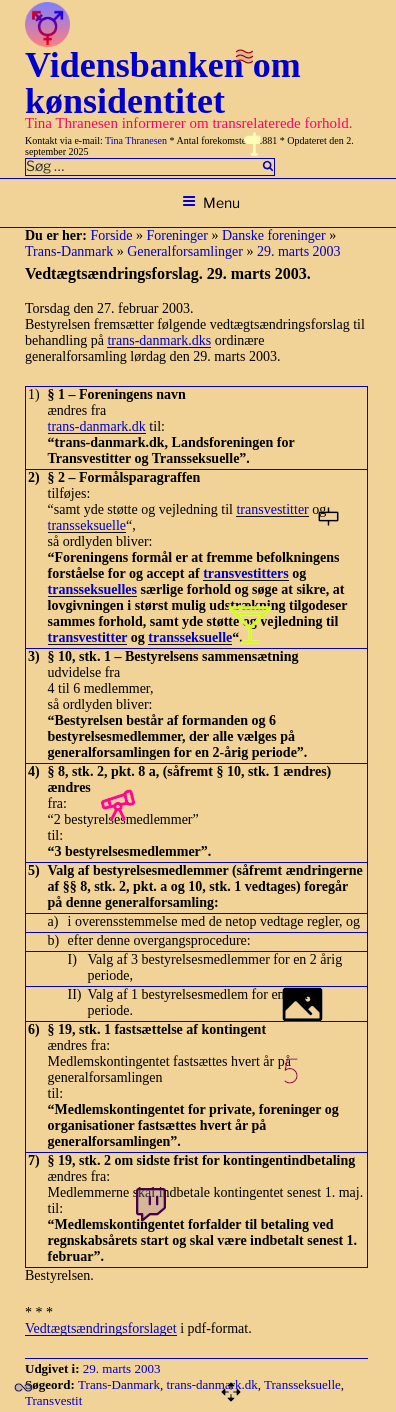 This screenshot has height=1412, width=396. I want to click on expand content to fullscreen, so click(231, 1392).